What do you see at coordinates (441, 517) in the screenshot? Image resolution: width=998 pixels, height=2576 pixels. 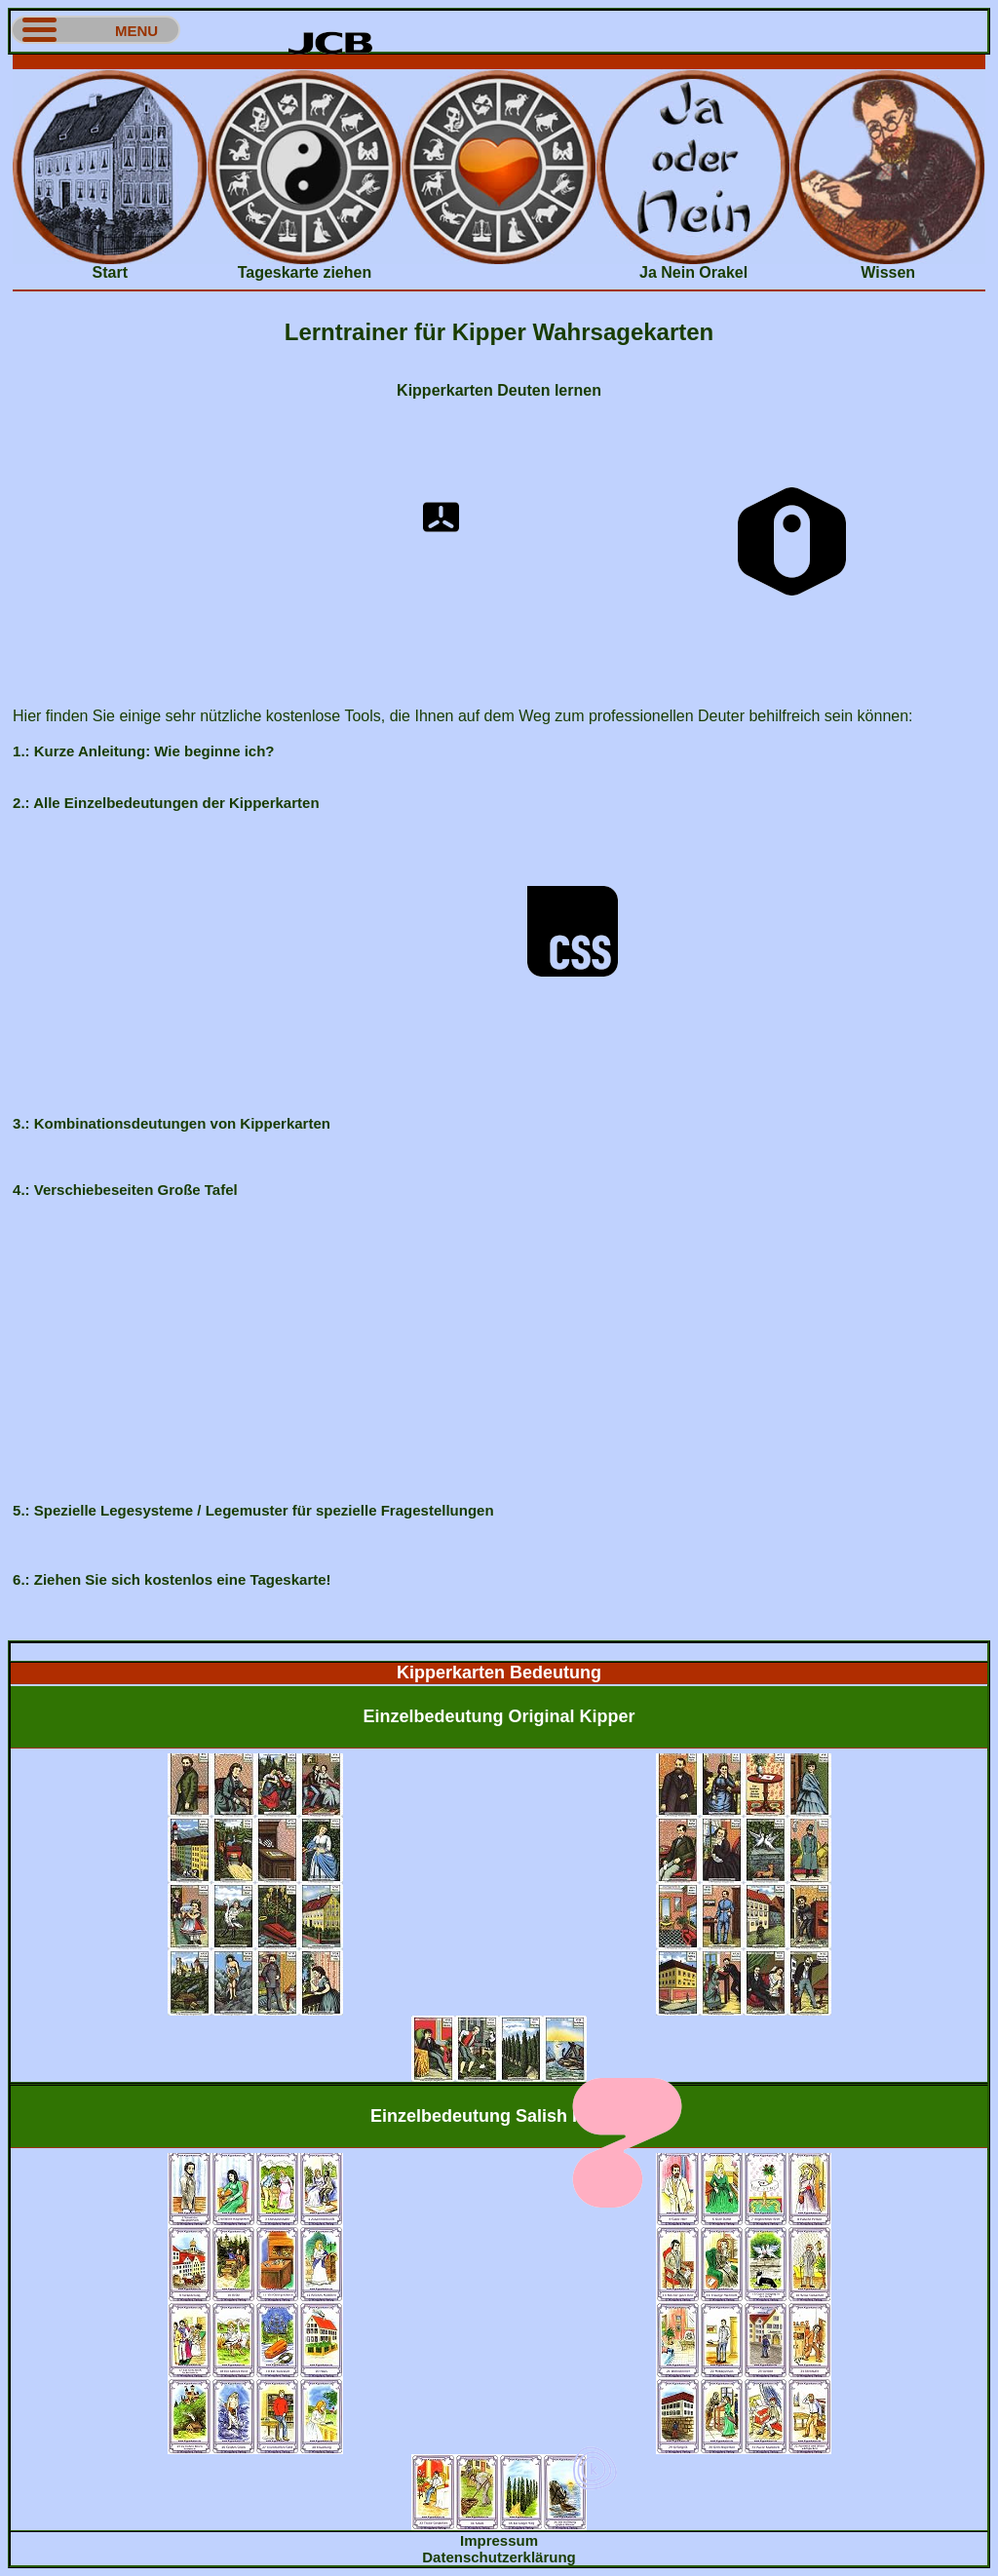 I see `k3s lightweight kubernetes distribution logo` at bounding box center [441, 517].